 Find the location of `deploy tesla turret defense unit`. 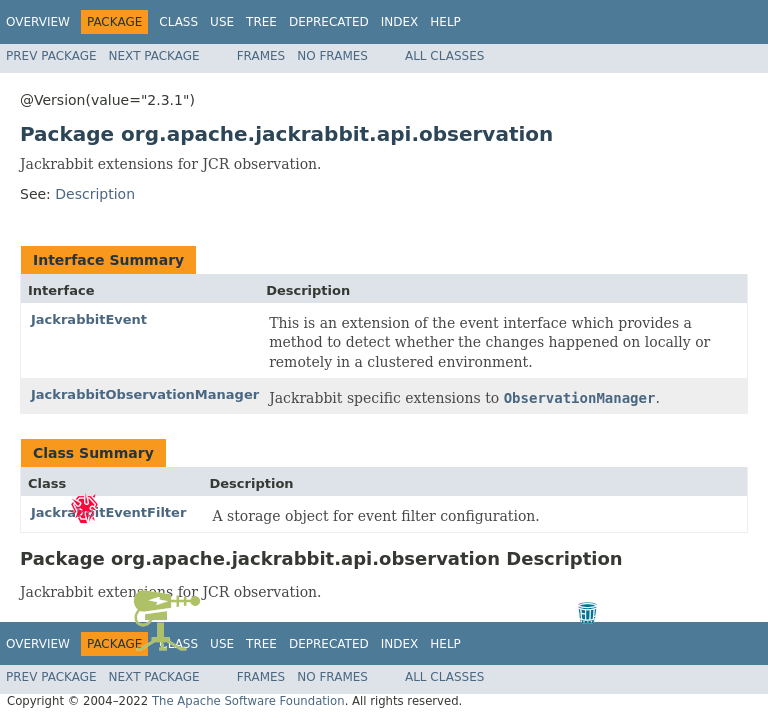

deploy tesla turret defense unit is located at coordinates (167, 617).